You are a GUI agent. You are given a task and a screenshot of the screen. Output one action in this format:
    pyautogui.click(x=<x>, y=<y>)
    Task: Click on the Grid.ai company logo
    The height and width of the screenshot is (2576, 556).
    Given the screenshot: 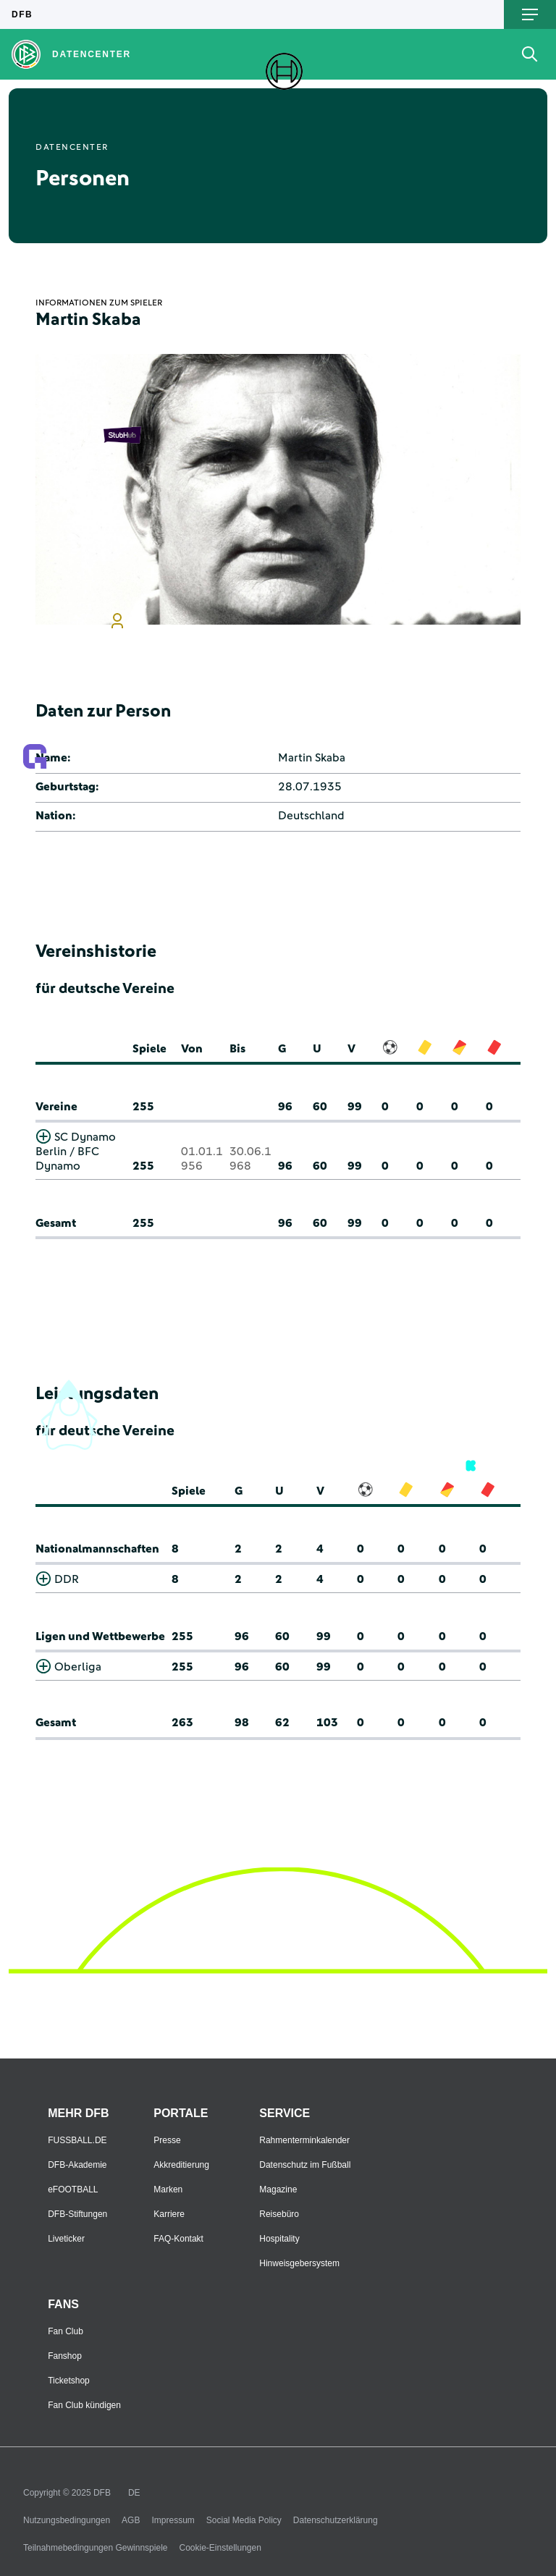 What is the action you would take?
    pyautogui.click(x=35, y=756)
    